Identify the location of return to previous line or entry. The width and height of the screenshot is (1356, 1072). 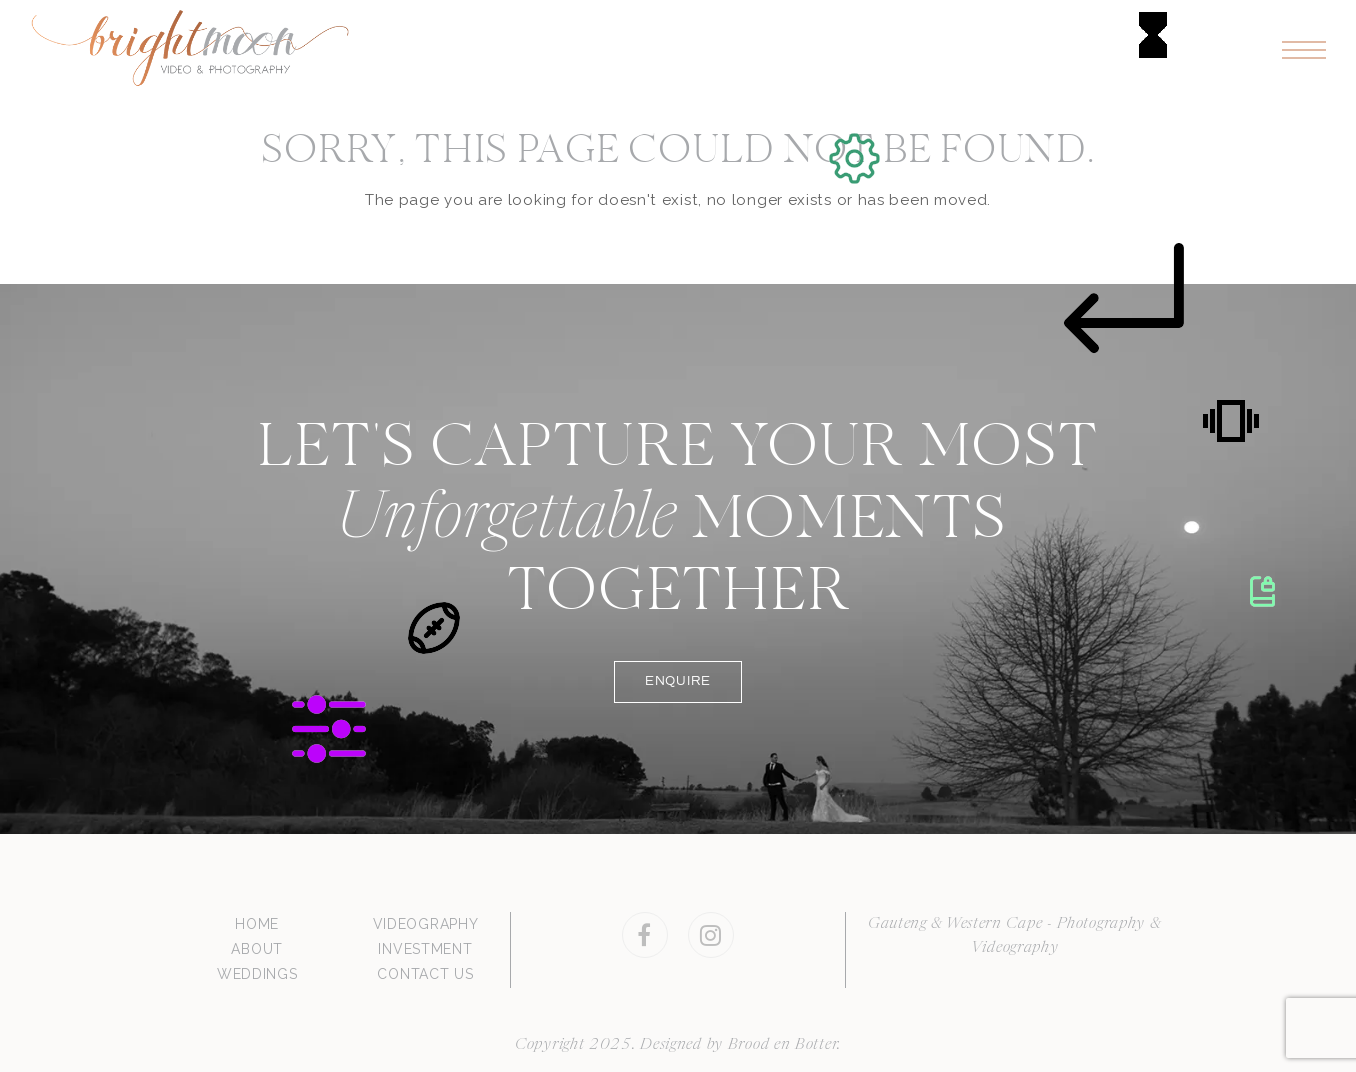
(1124, 298).